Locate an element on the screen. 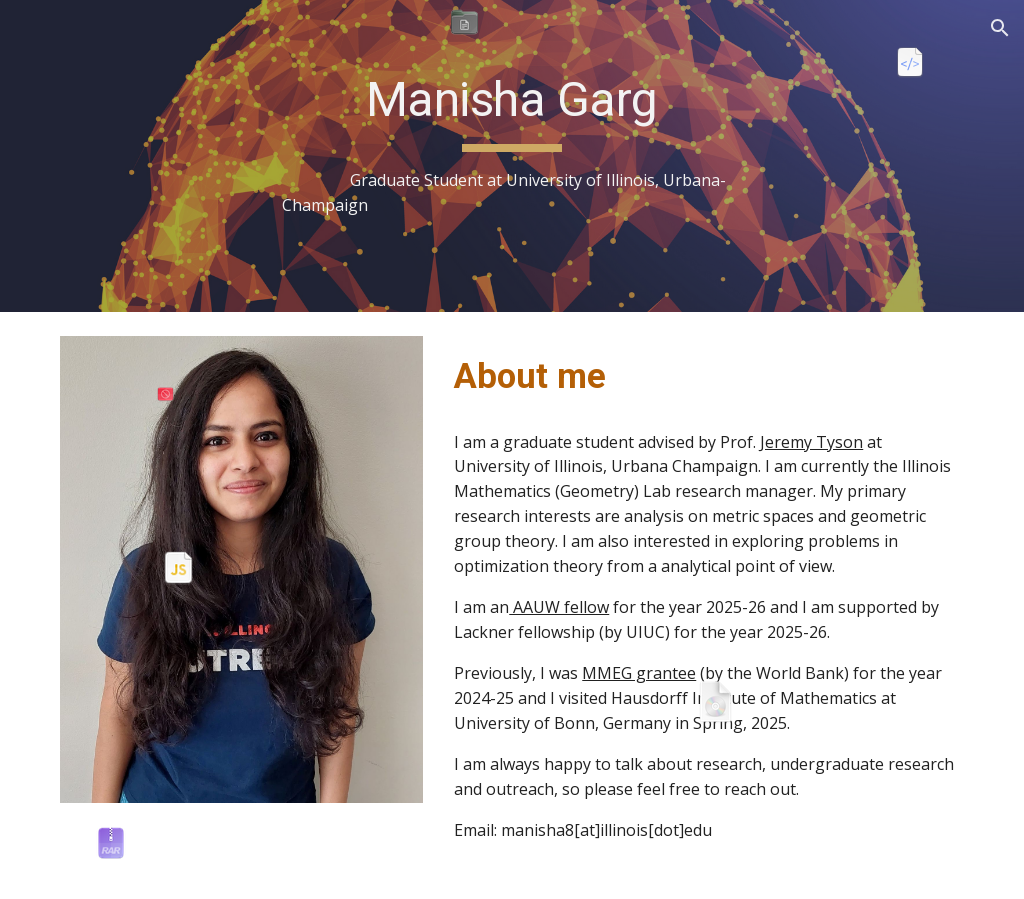 The width and height of the screenshot is (1024, 899). an HTML or web document file is located at coordinates (910, 62).